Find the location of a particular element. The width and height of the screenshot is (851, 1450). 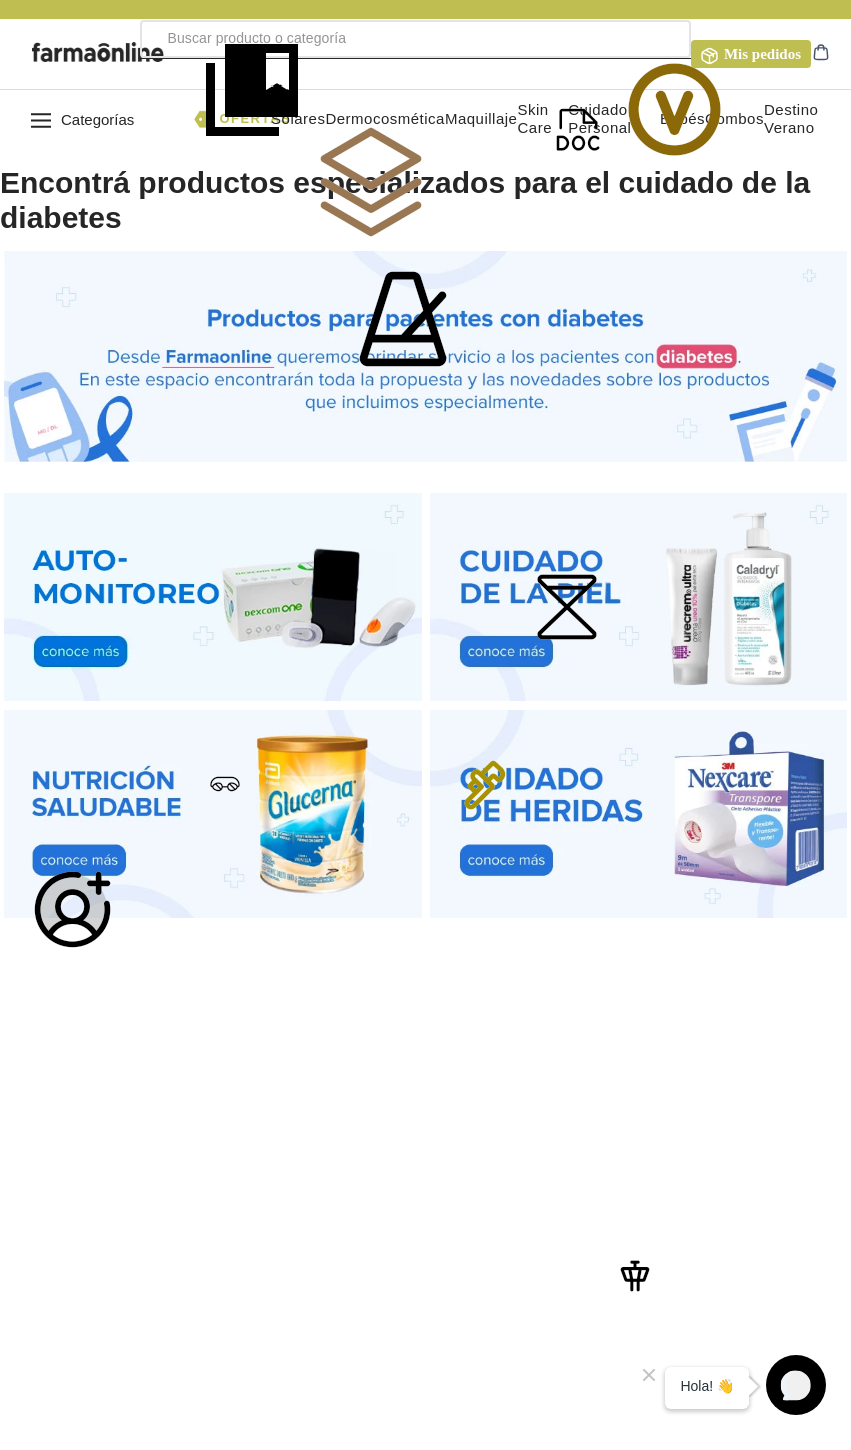

view layers or stacked content is located at coordinates (371, 182).